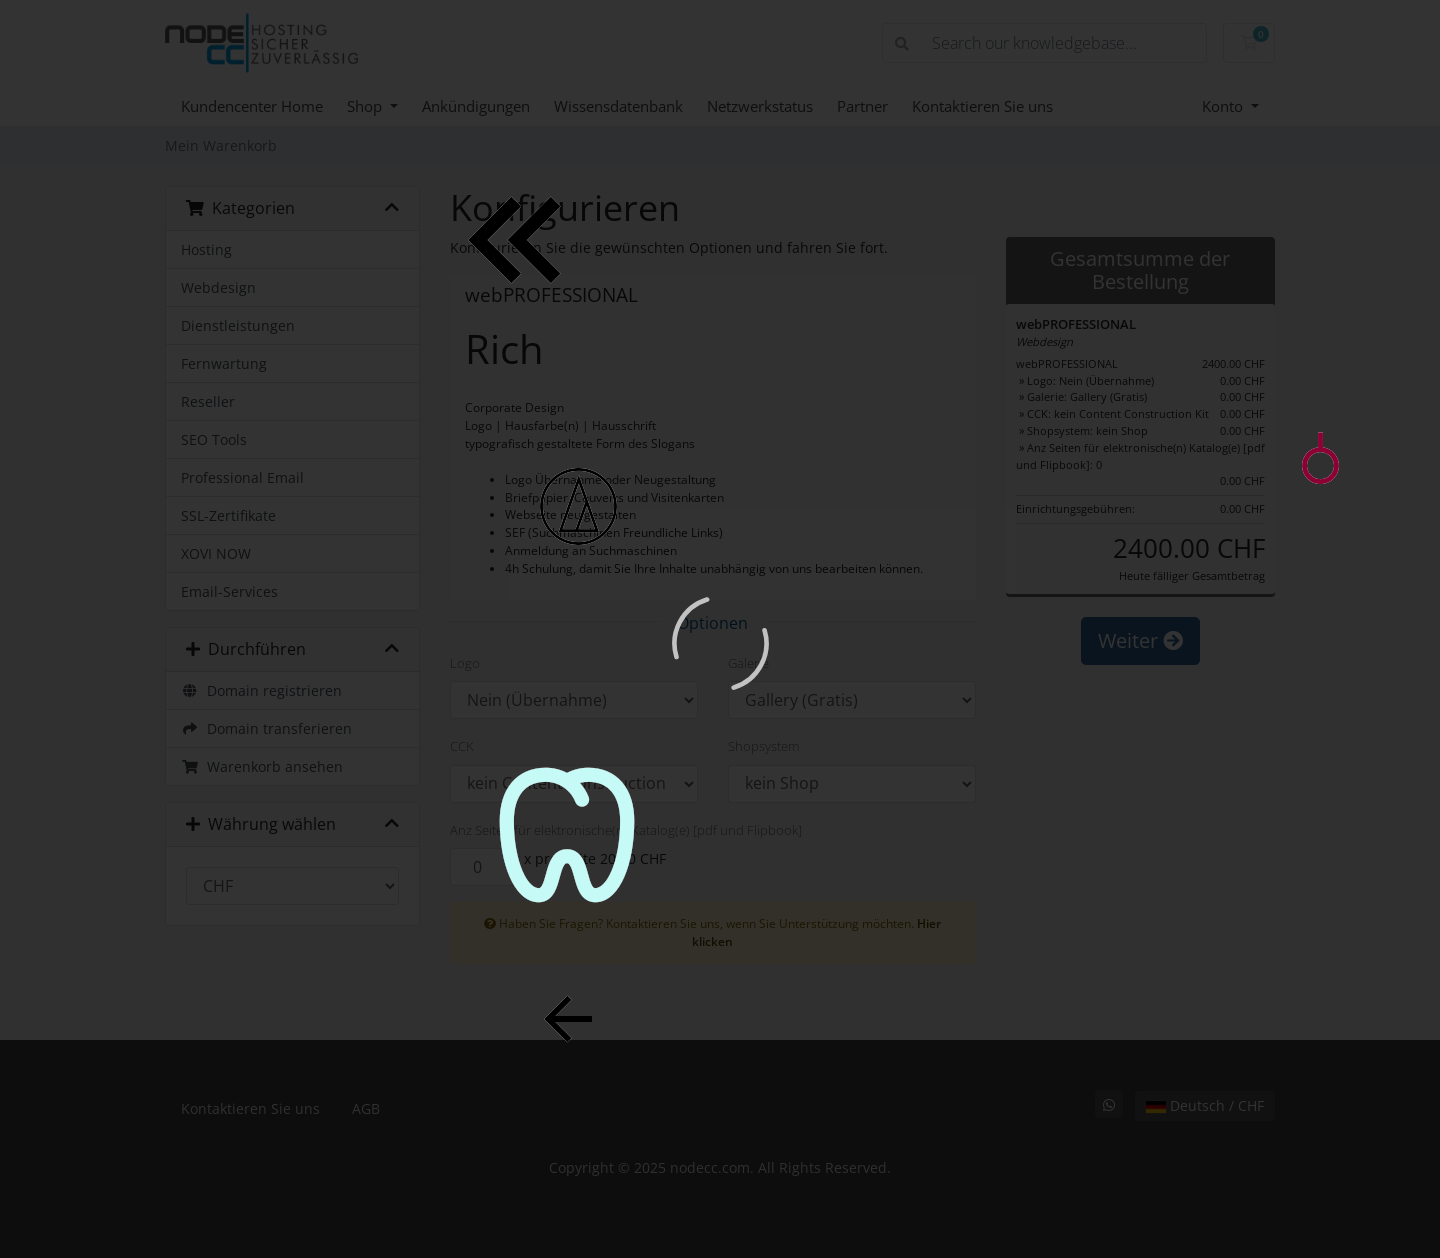 The width and height of the screenshot is (1440, 1258). I want to click on go back to the beginning, so click(518, 240).